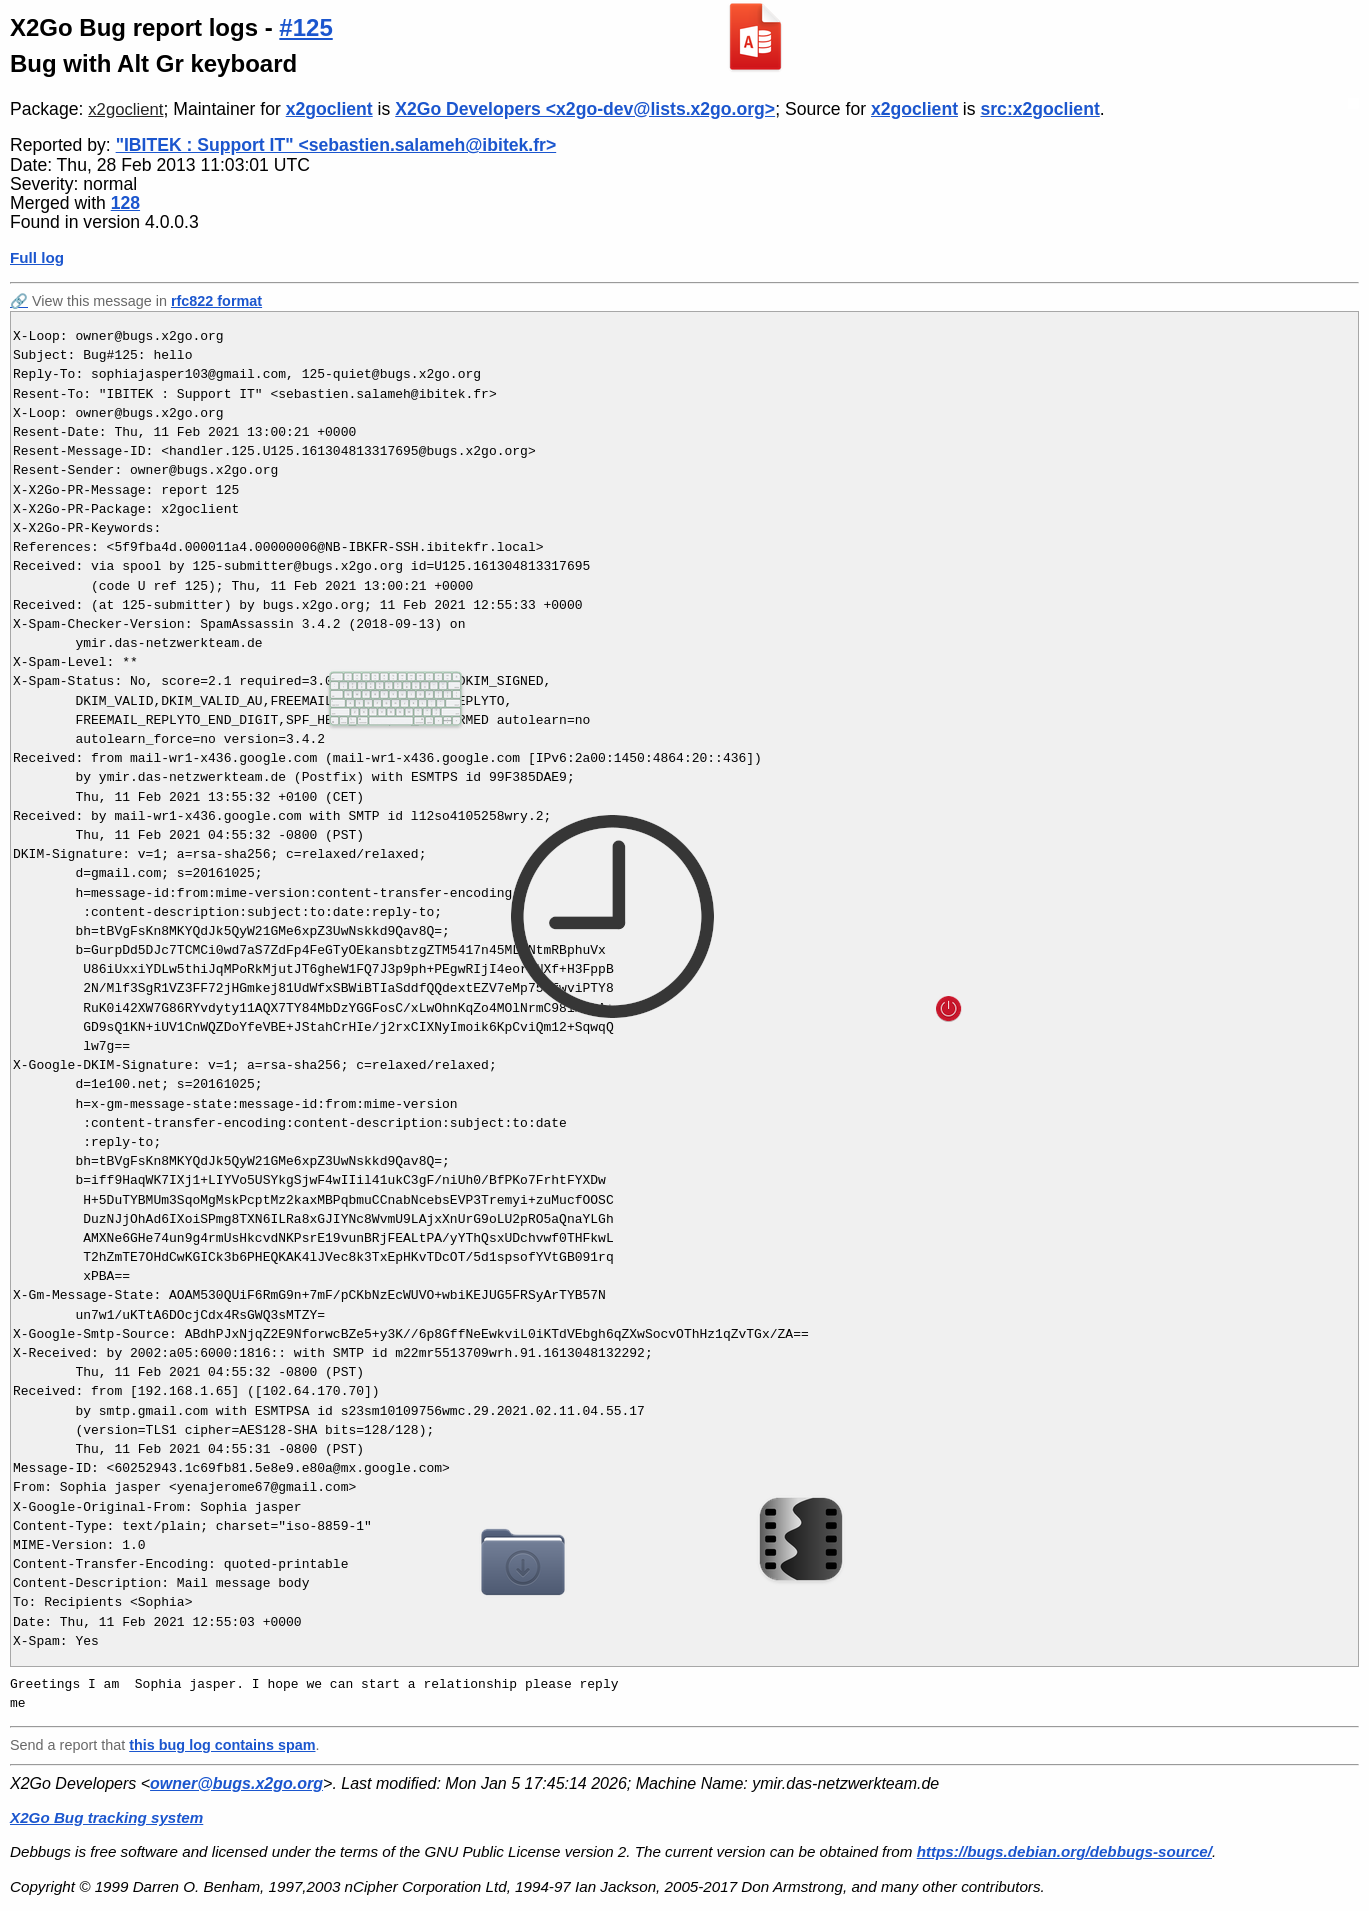 This screenshot has width=1369, height=1911. I want to click on shut down or power off the system, so click(949, 1009).